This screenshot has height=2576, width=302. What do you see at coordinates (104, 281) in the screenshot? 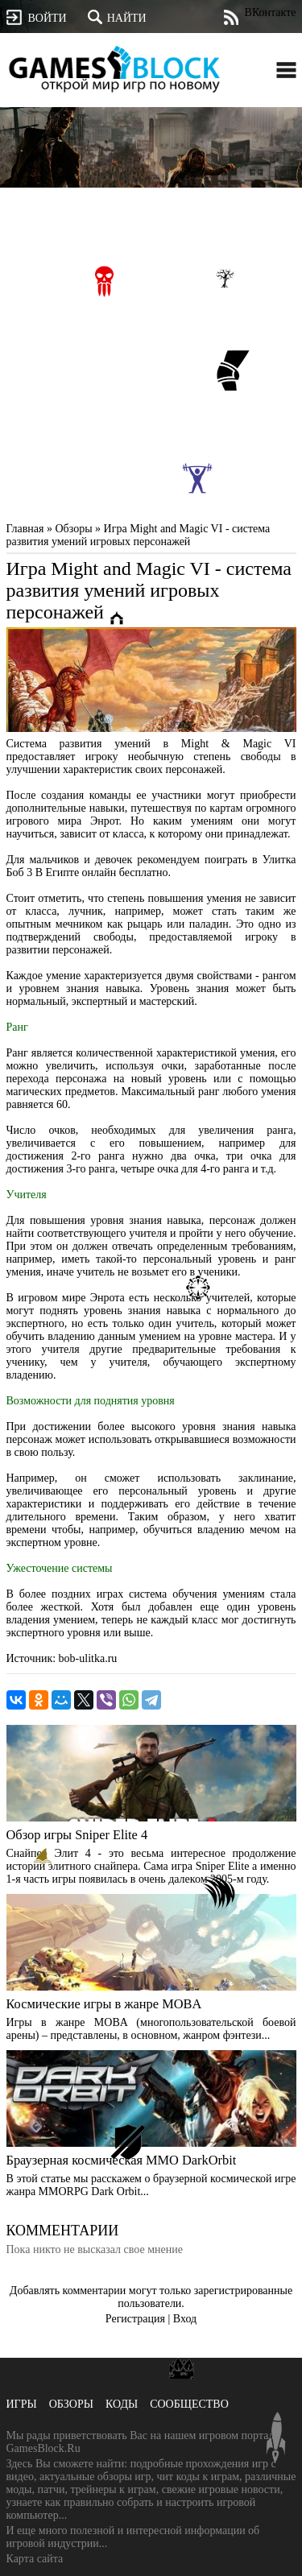
I see `indicates danger or deadly hazard in game` at bounding box center [104, 281].